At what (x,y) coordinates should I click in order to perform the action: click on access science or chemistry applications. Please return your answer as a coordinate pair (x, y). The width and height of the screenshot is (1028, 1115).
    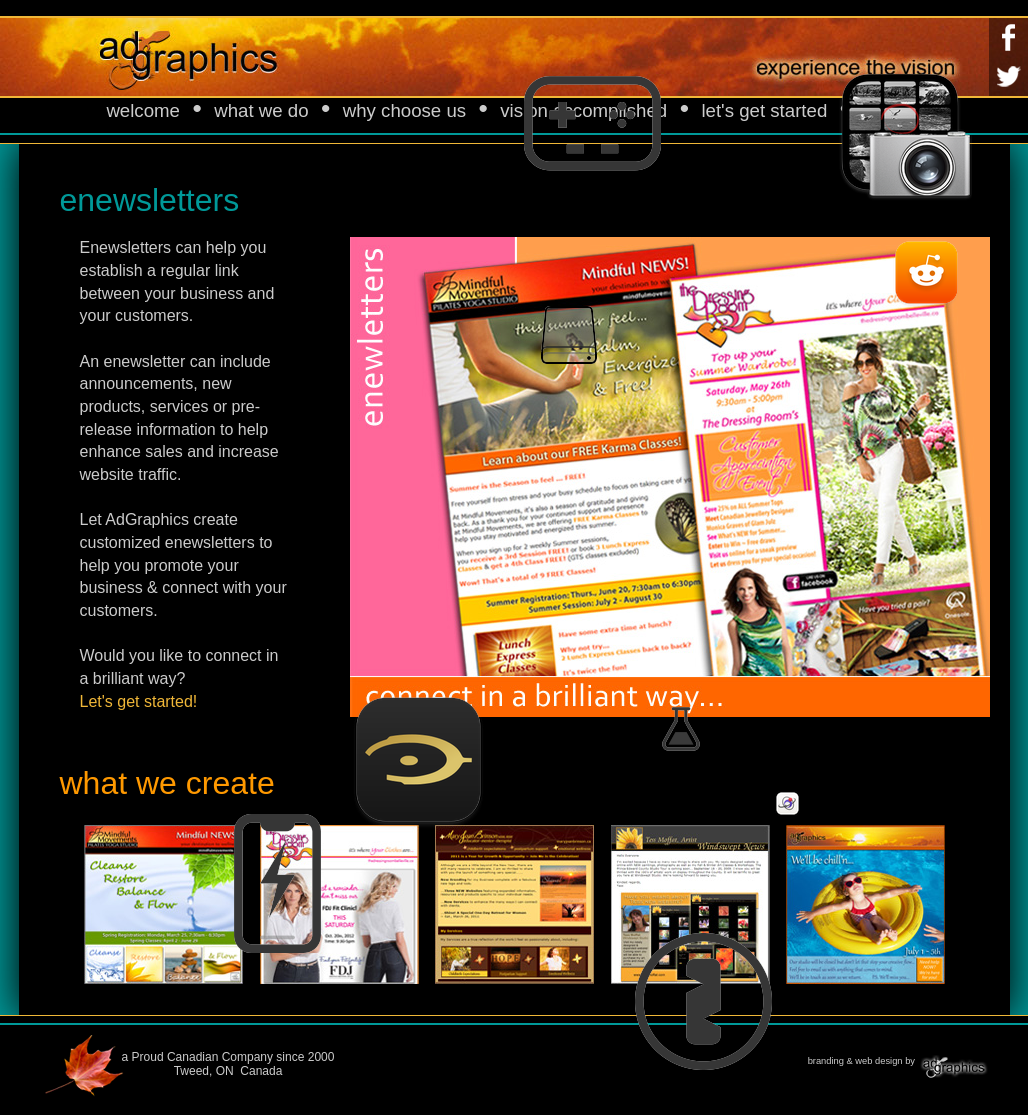
    Looking at the image, I should click on (681, 729).